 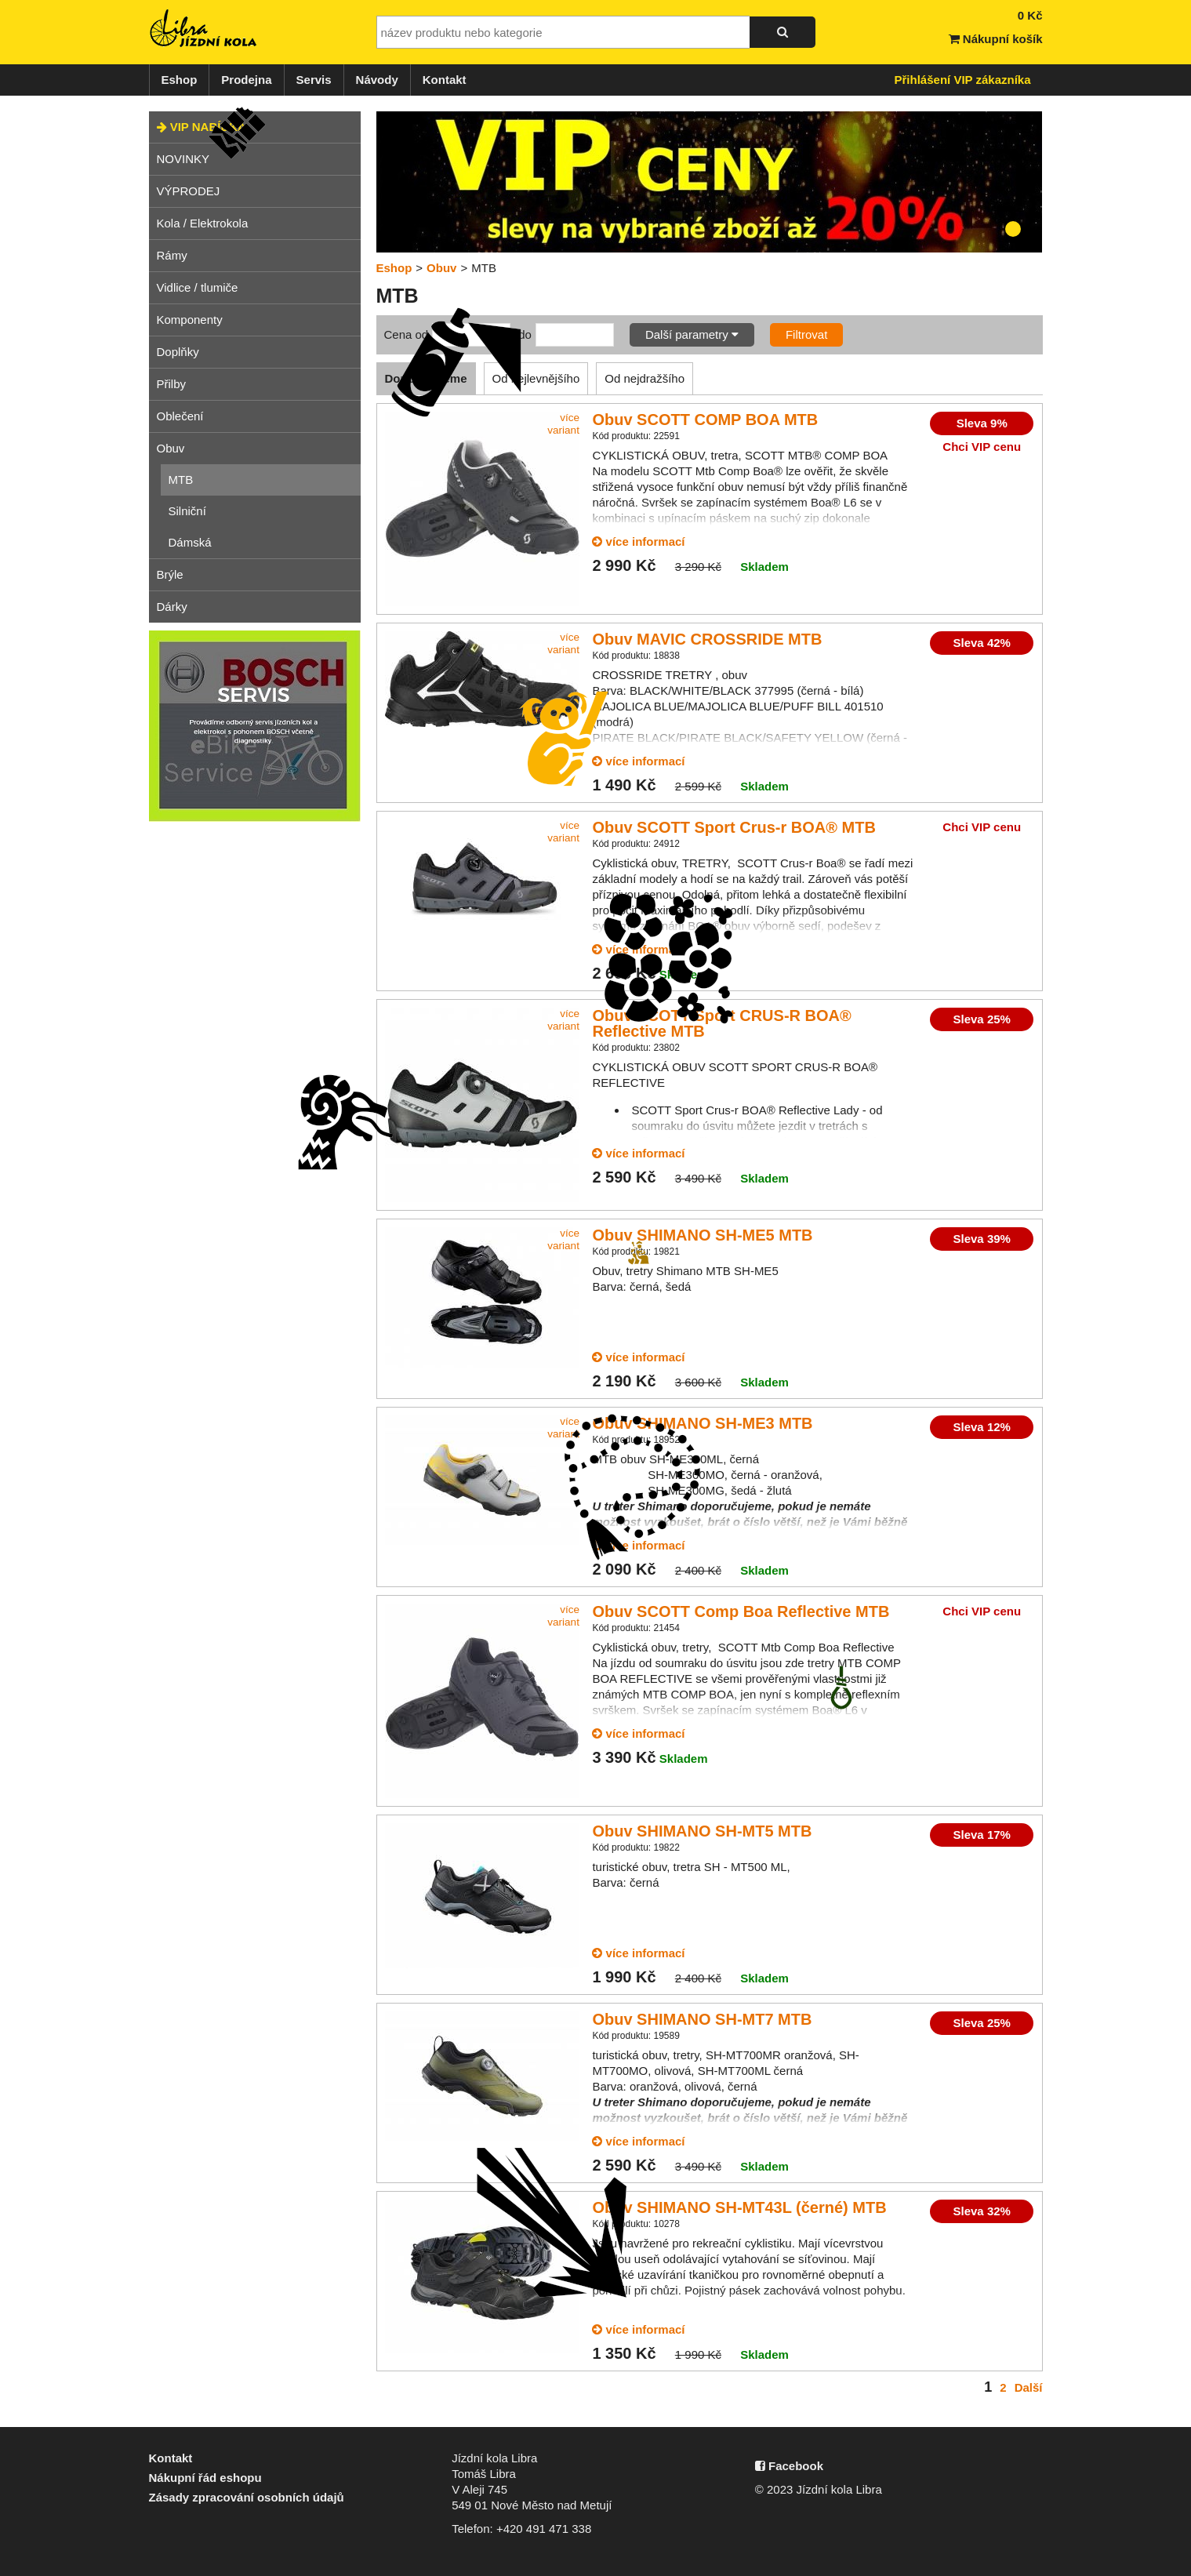 I want to click on access the garden or floral collection, so click(x=668, y=958).